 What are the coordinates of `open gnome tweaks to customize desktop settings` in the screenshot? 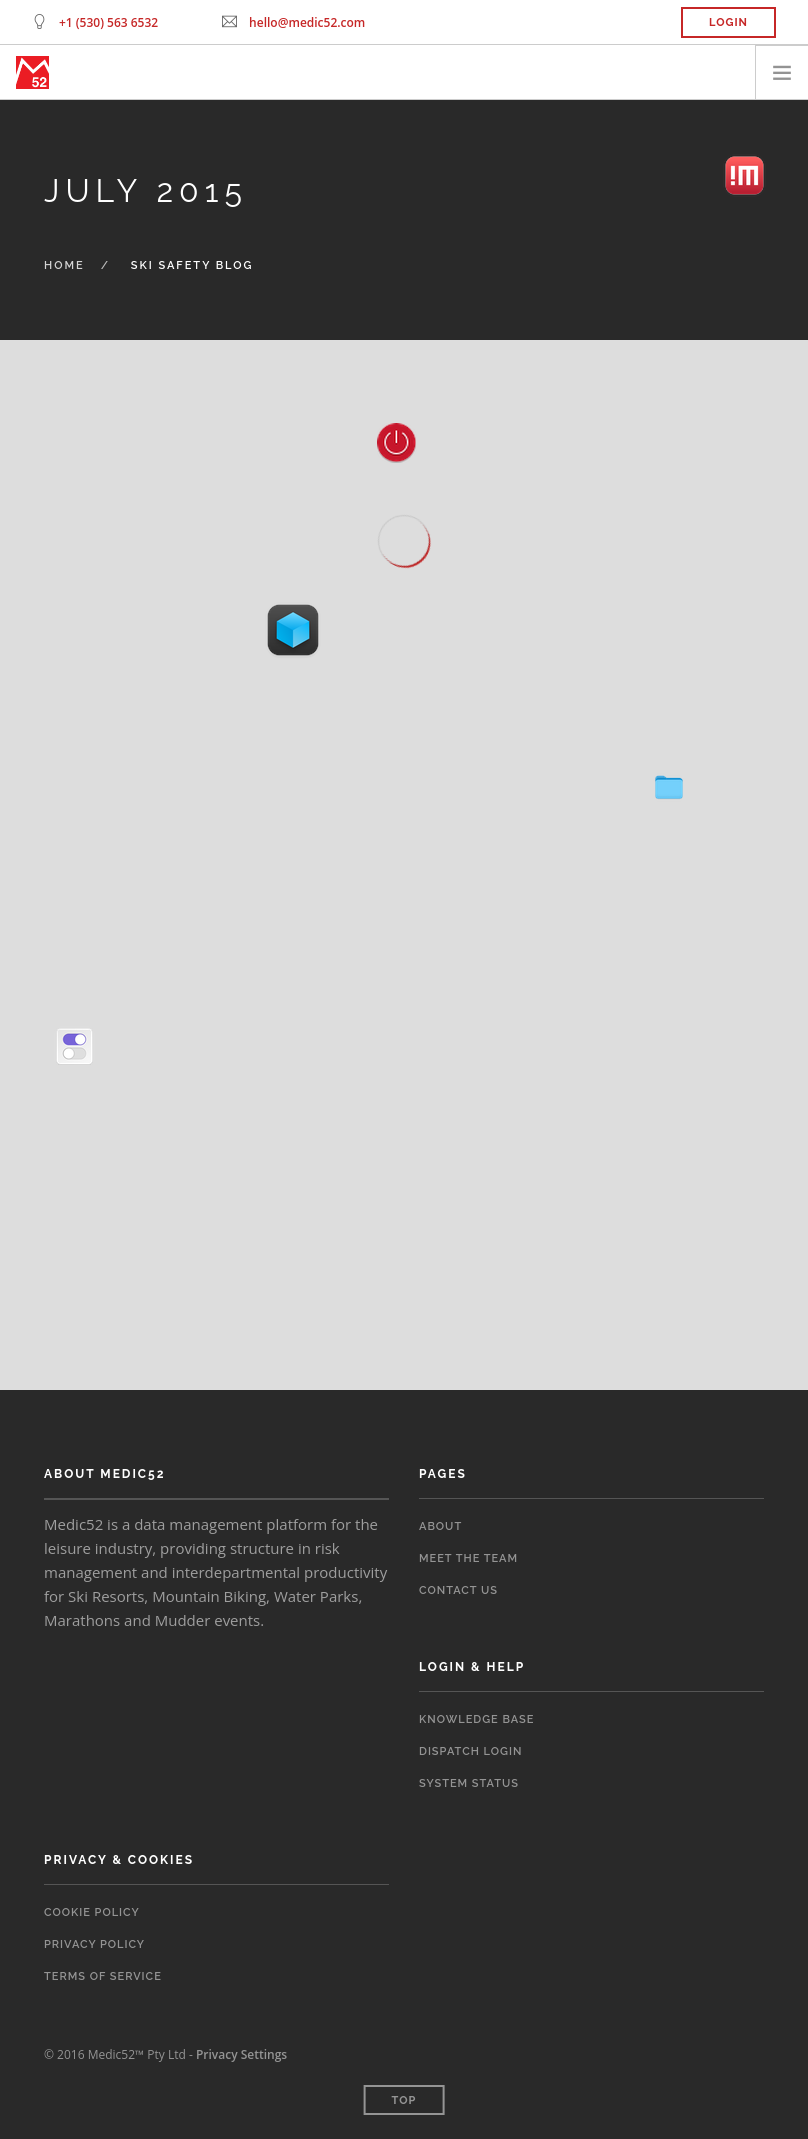 It's located at (74, 1046).